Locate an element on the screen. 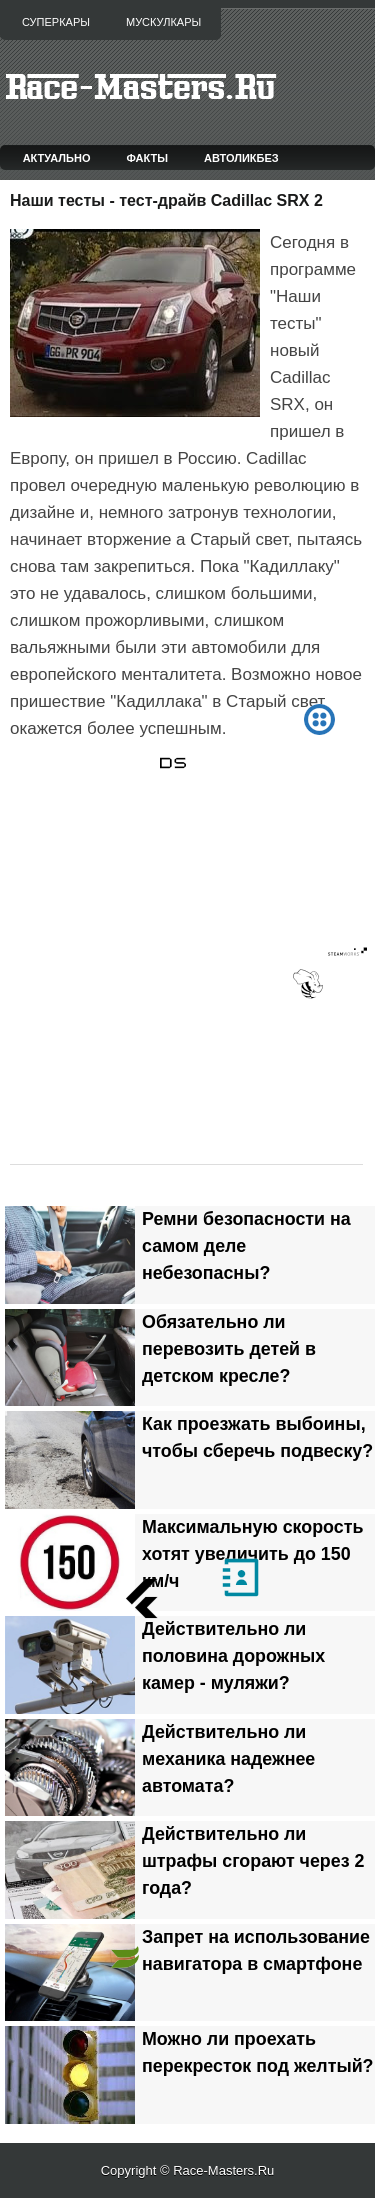  access steamworks developer portal is located at coordinates (347, 951).